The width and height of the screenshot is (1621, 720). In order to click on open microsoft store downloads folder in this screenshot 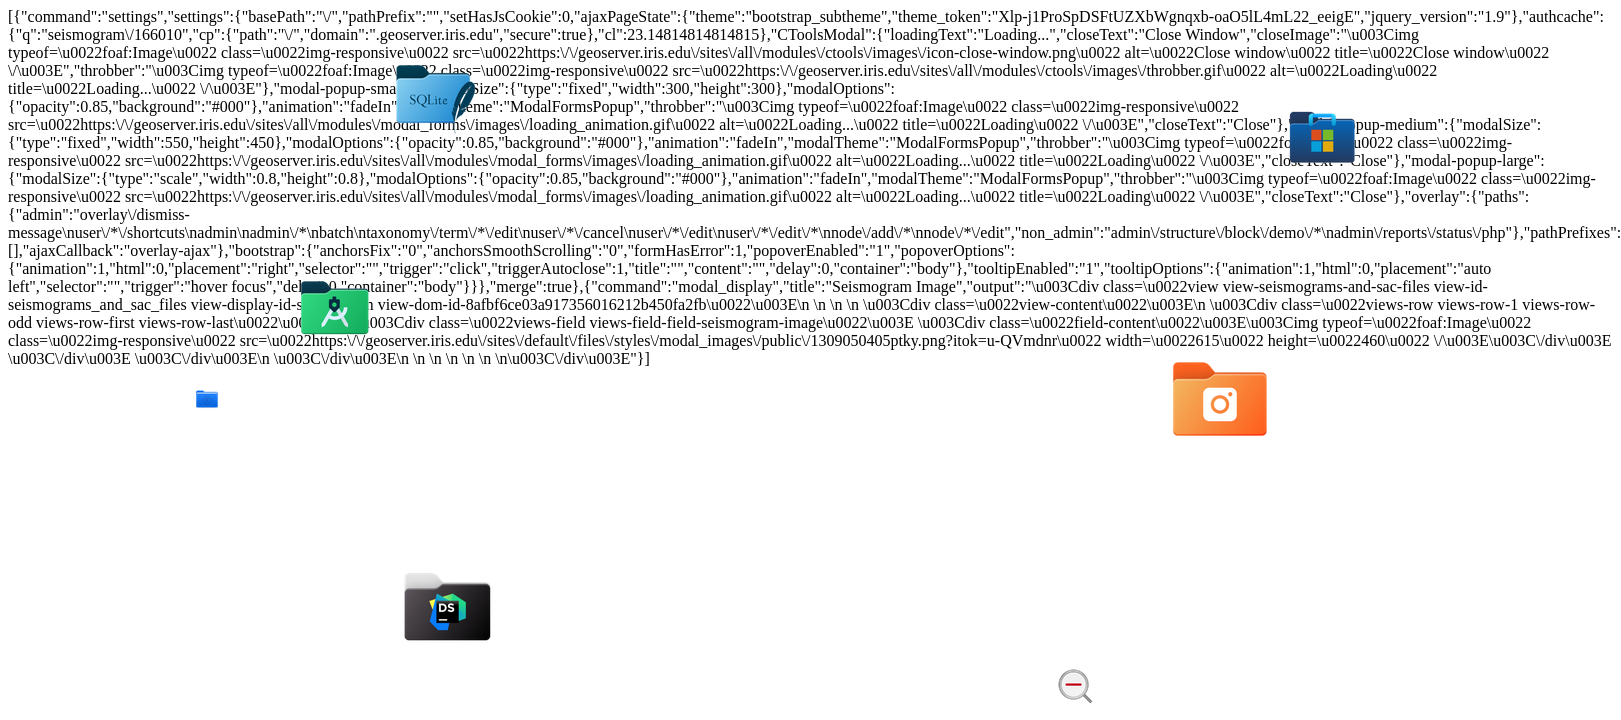, I will do `click(1322, 139)`.